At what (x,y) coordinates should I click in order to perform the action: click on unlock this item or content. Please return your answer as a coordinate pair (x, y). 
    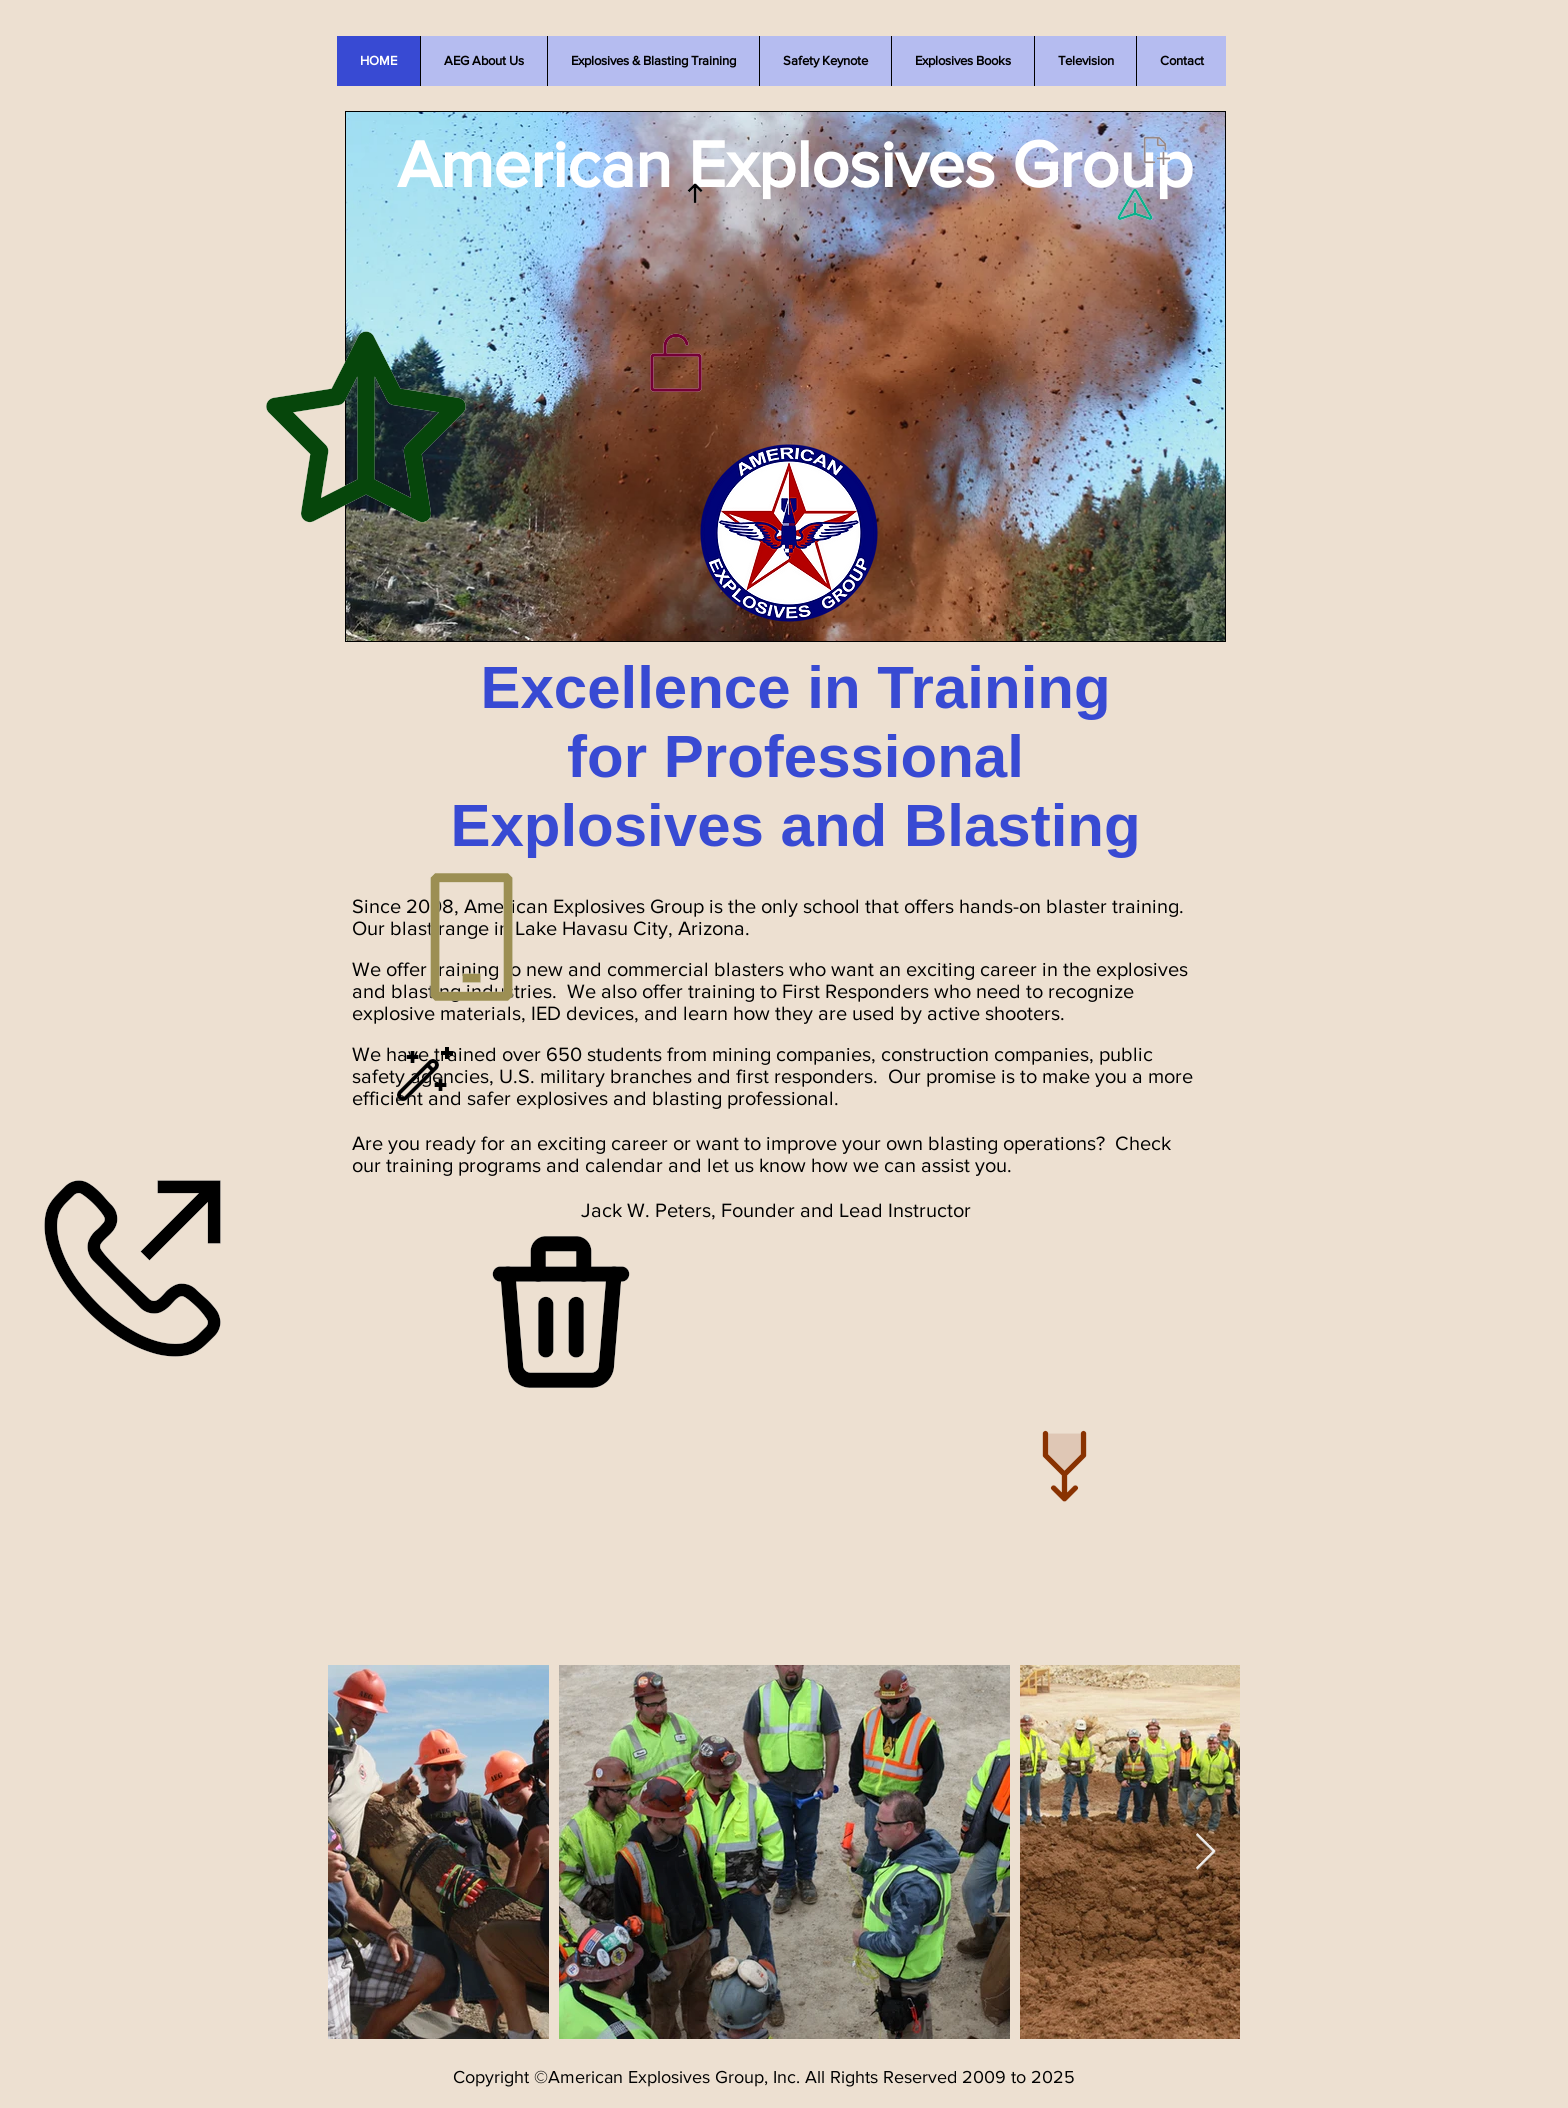
    Looking at the image, I should click on (676, 366).